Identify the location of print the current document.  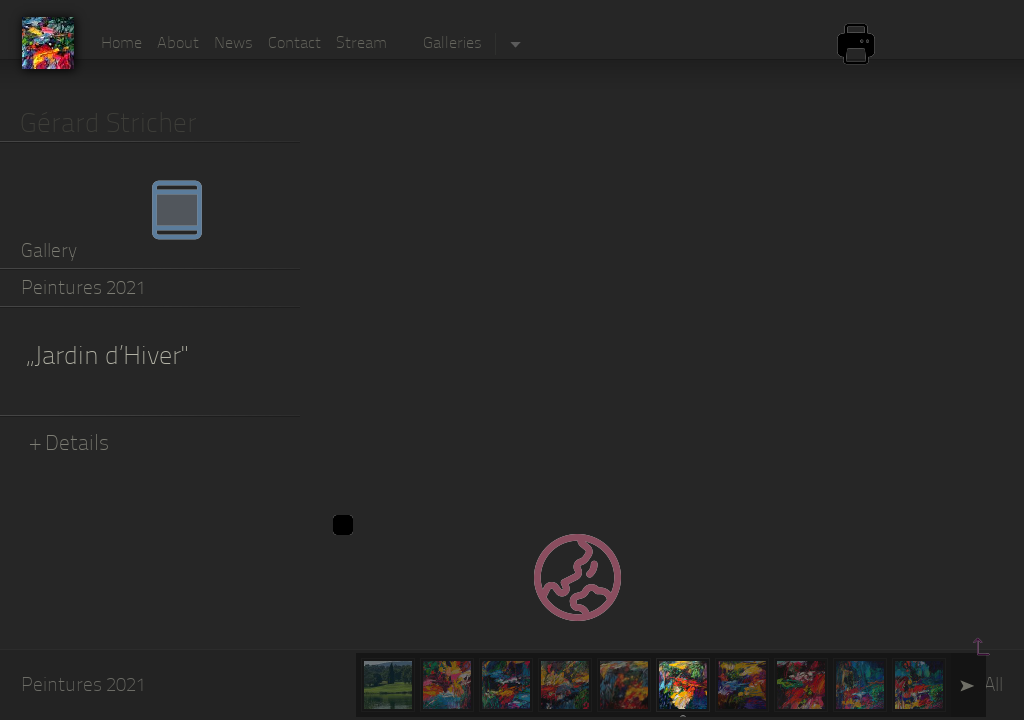
(856, 44).